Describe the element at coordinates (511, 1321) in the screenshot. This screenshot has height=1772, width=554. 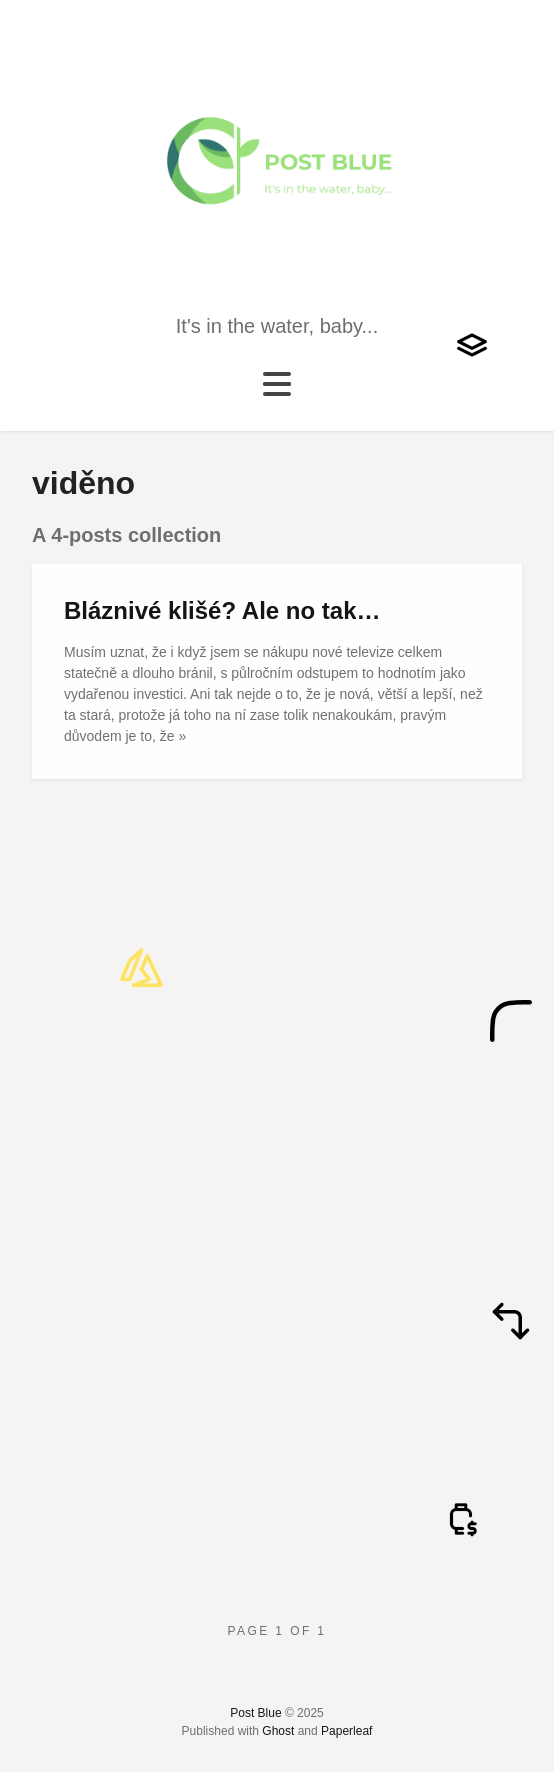
I see `move or resize element diagonally to bottom-left` at that location.